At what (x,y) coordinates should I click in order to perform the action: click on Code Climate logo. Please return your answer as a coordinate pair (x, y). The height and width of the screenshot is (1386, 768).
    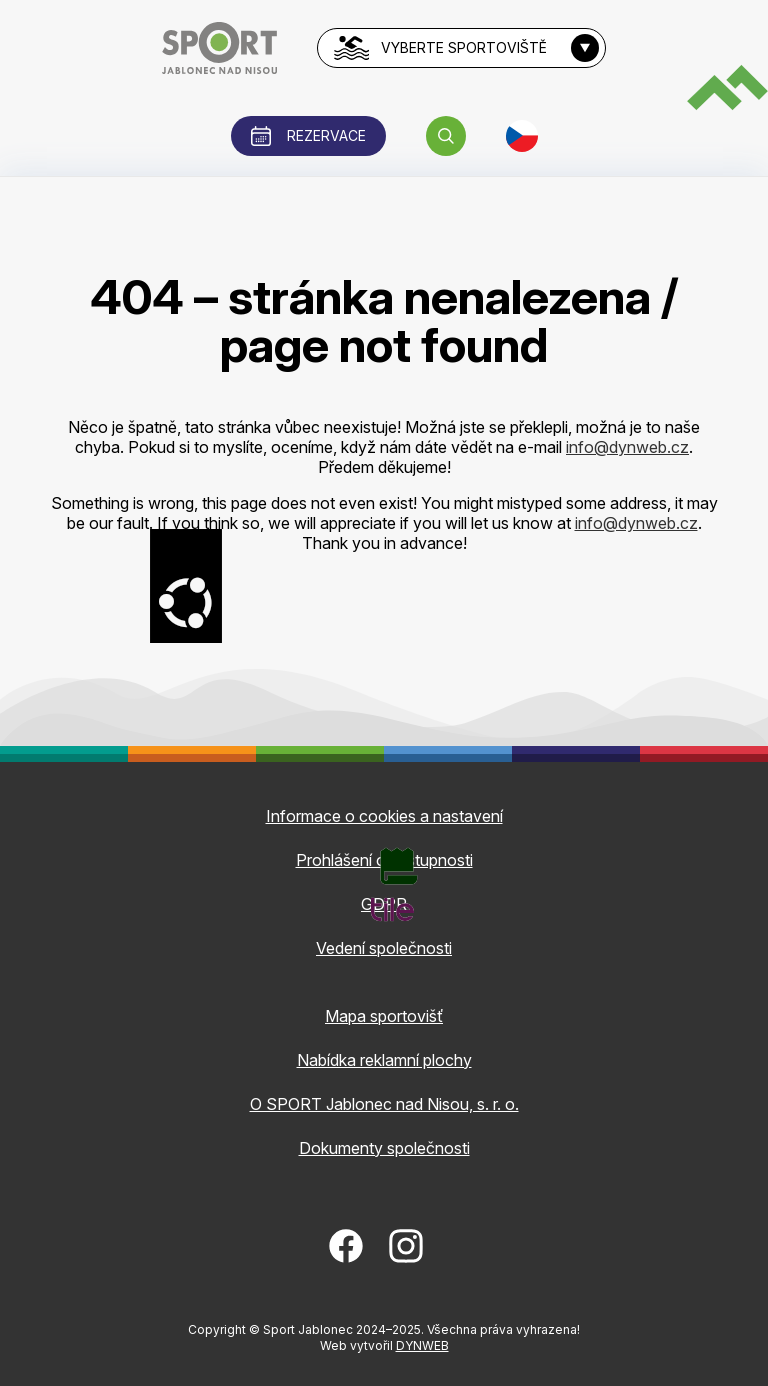
    Looking at the image, I should click on (727, 87).